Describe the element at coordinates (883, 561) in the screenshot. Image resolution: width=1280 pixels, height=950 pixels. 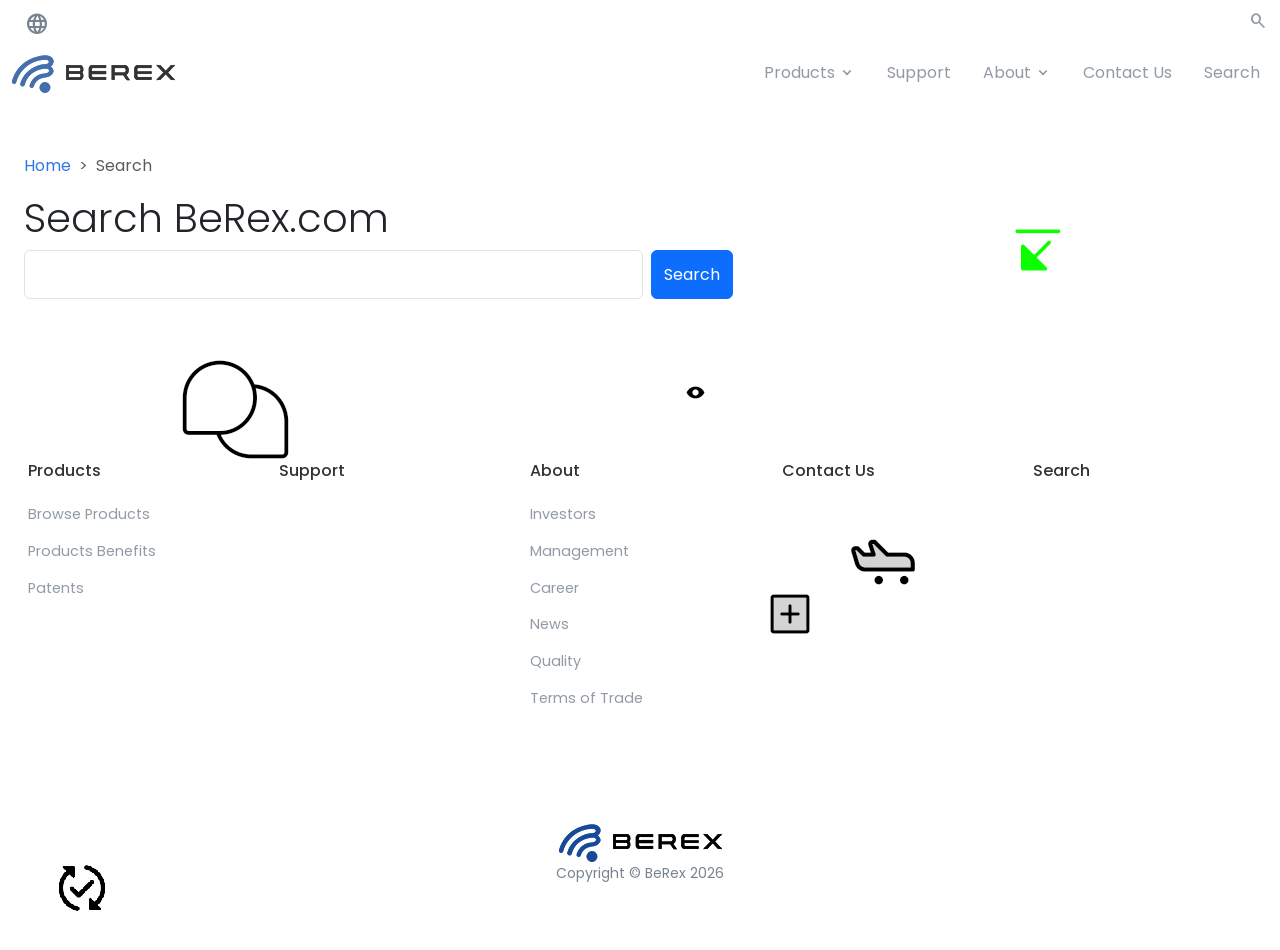
I see `airplane taxiing on the ground` at that location.